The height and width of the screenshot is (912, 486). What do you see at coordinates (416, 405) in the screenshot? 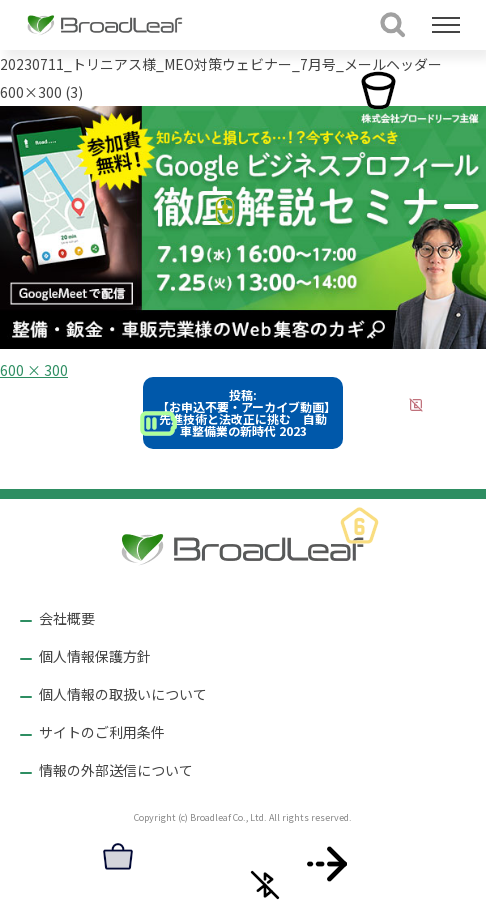
I see `explicit content filter is enabled` at bounding box center [416, 405].